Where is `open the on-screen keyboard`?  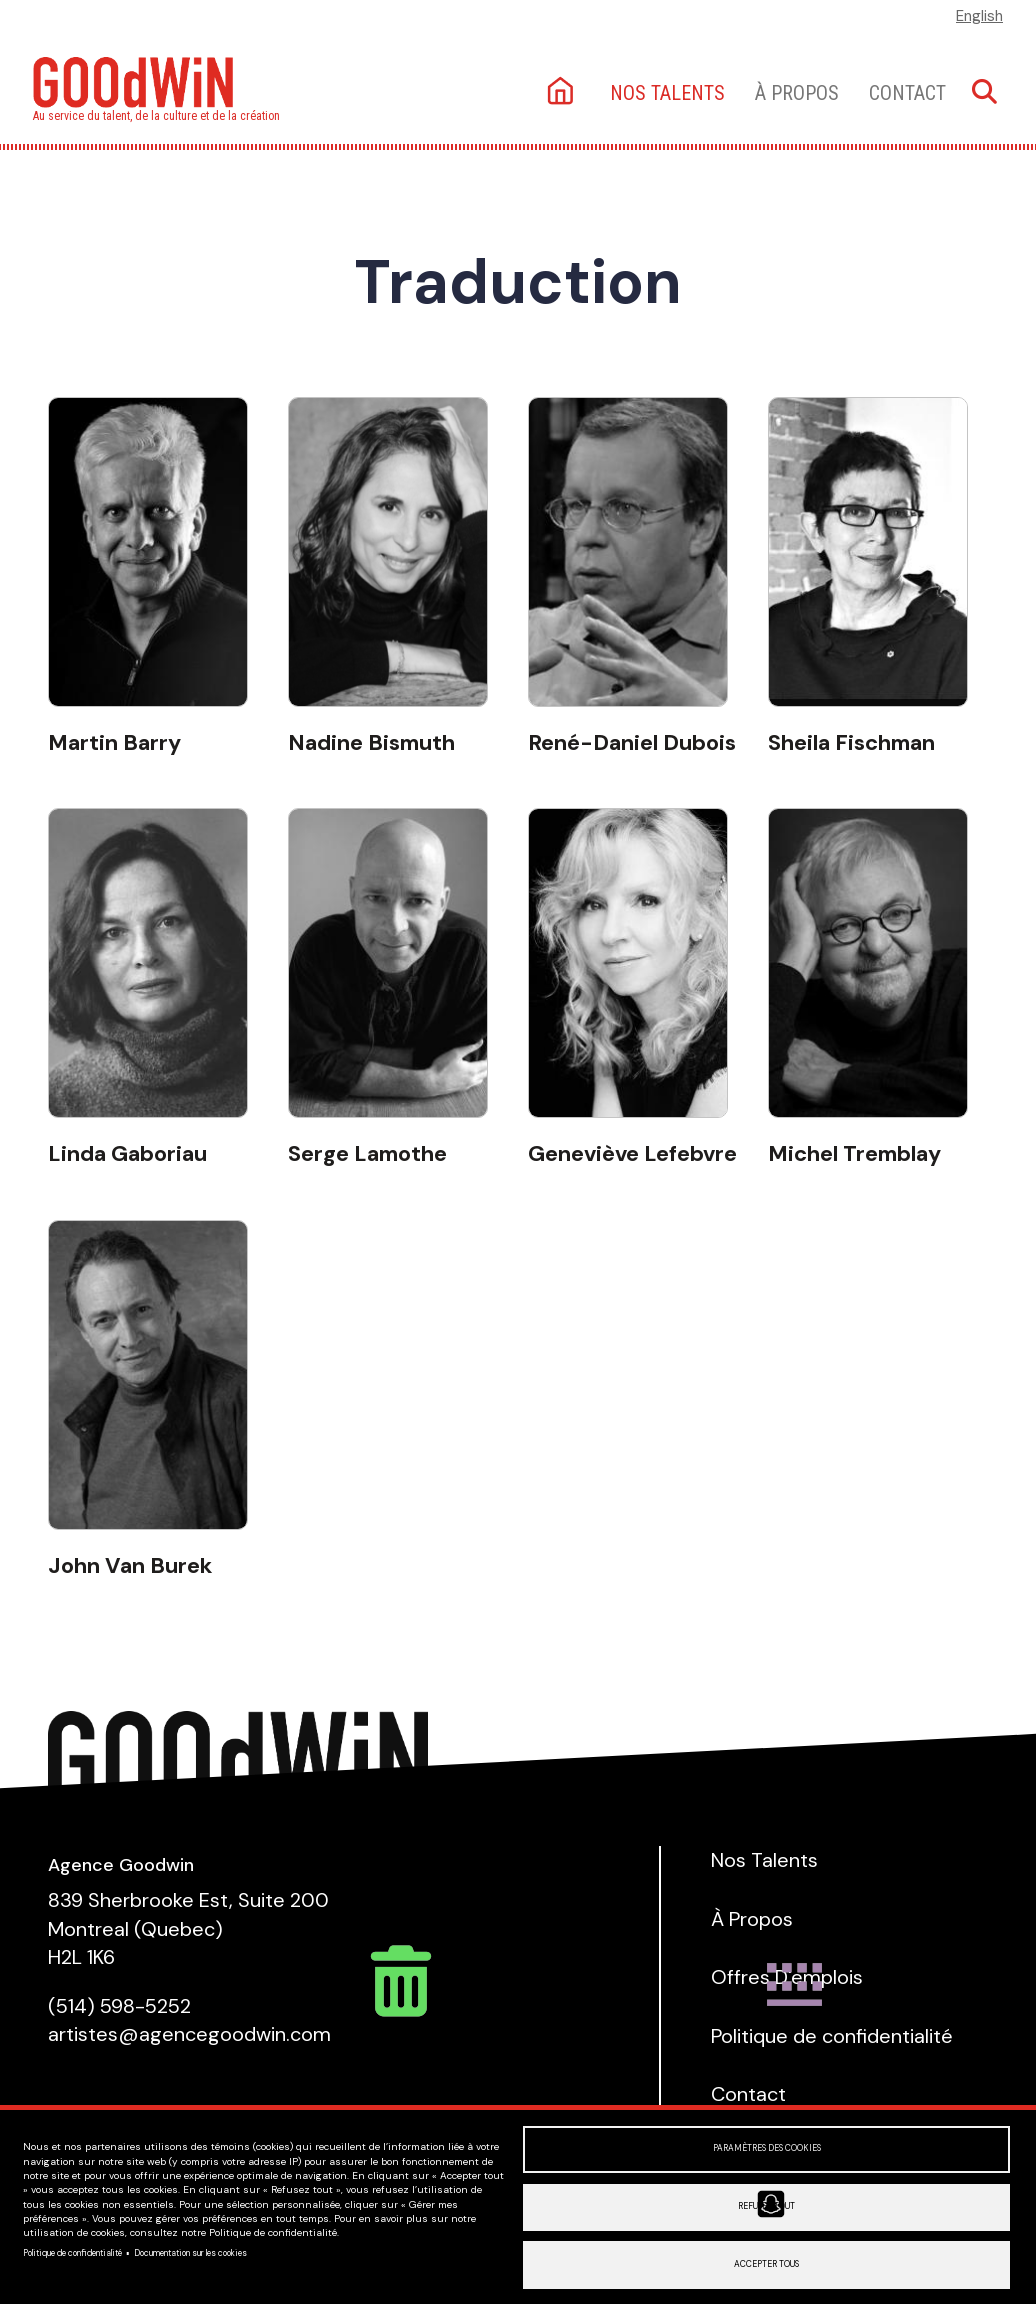 open the on-screen keyboard is located at coordinates (794, 1984).